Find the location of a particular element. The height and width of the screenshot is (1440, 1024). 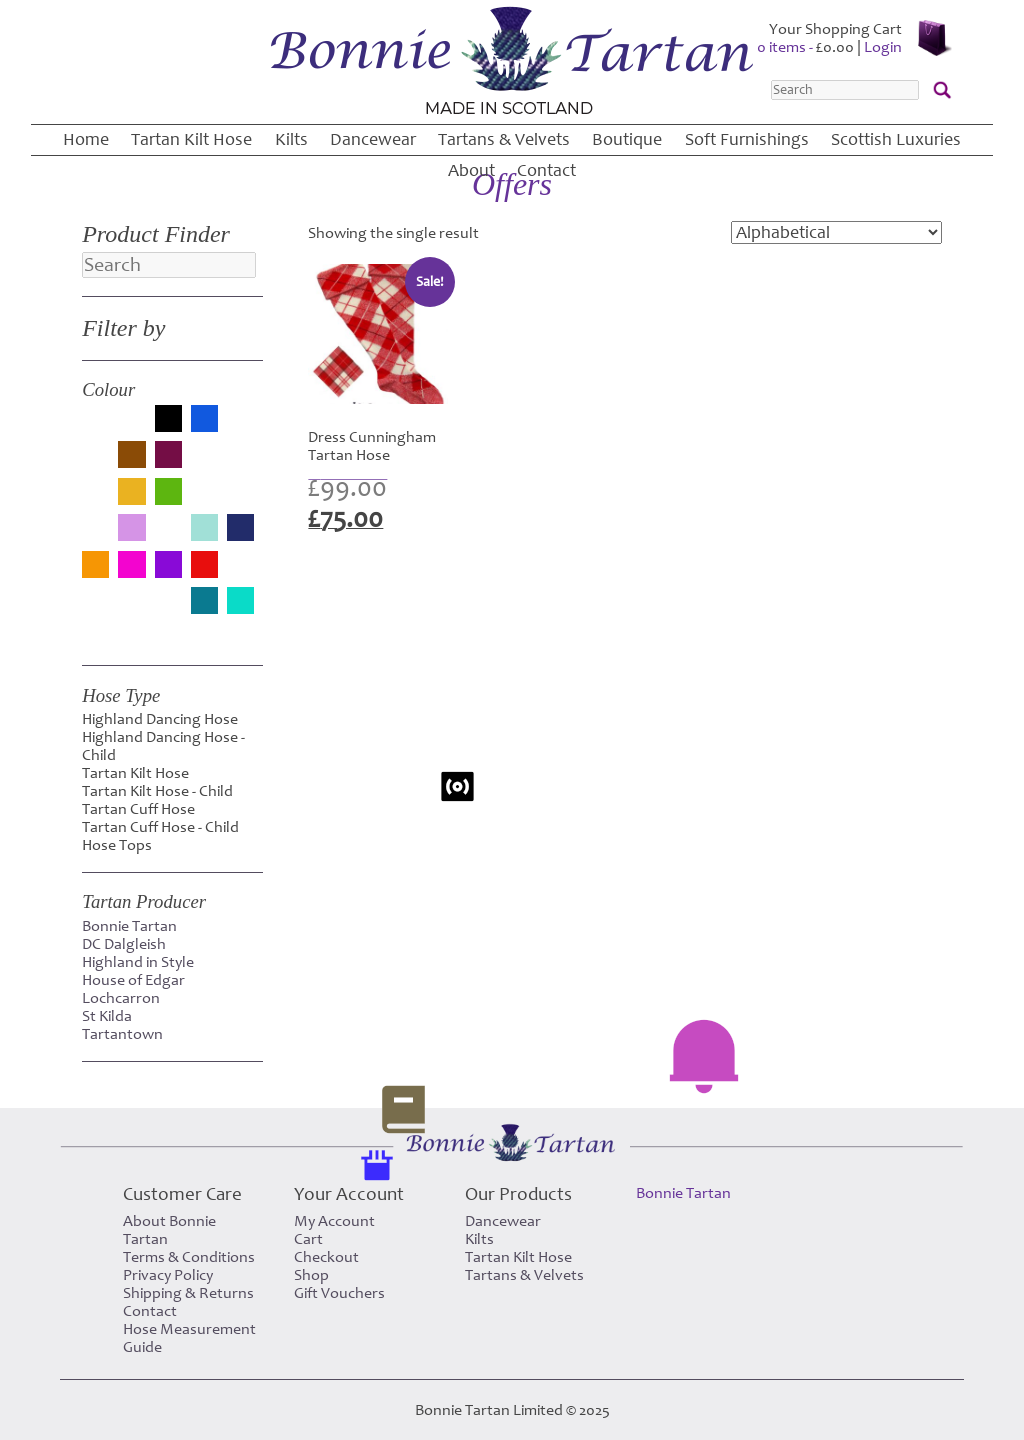

view your notifications is located at coordinates (704, 1054).